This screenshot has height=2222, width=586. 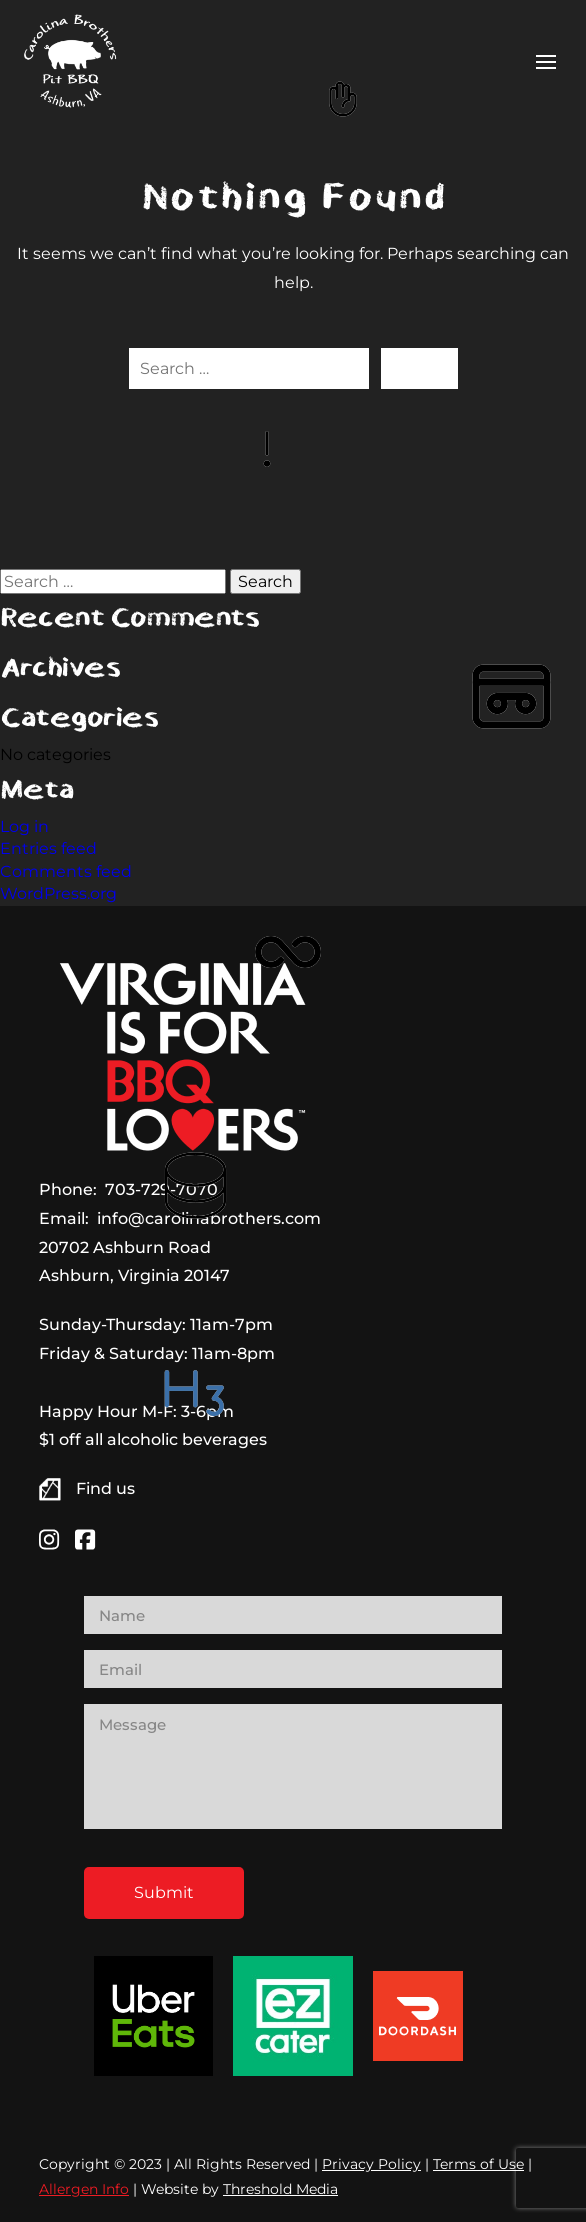 What do you see at coordinates (267, 449) in the screenshot?
I see `indicates an alert or warning that requires attention` at bounding box center [267, 449].